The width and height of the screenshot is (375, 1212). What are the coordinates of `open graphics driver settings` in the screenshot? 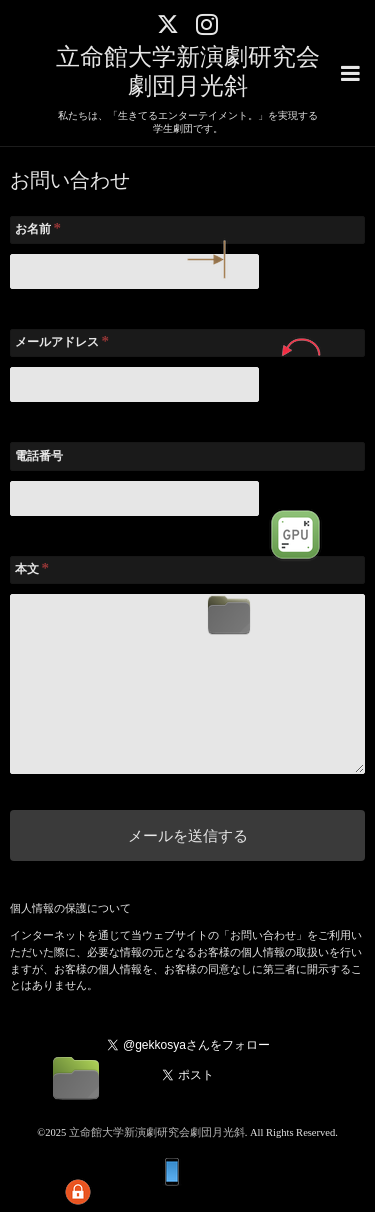 It's located at (295, 535).